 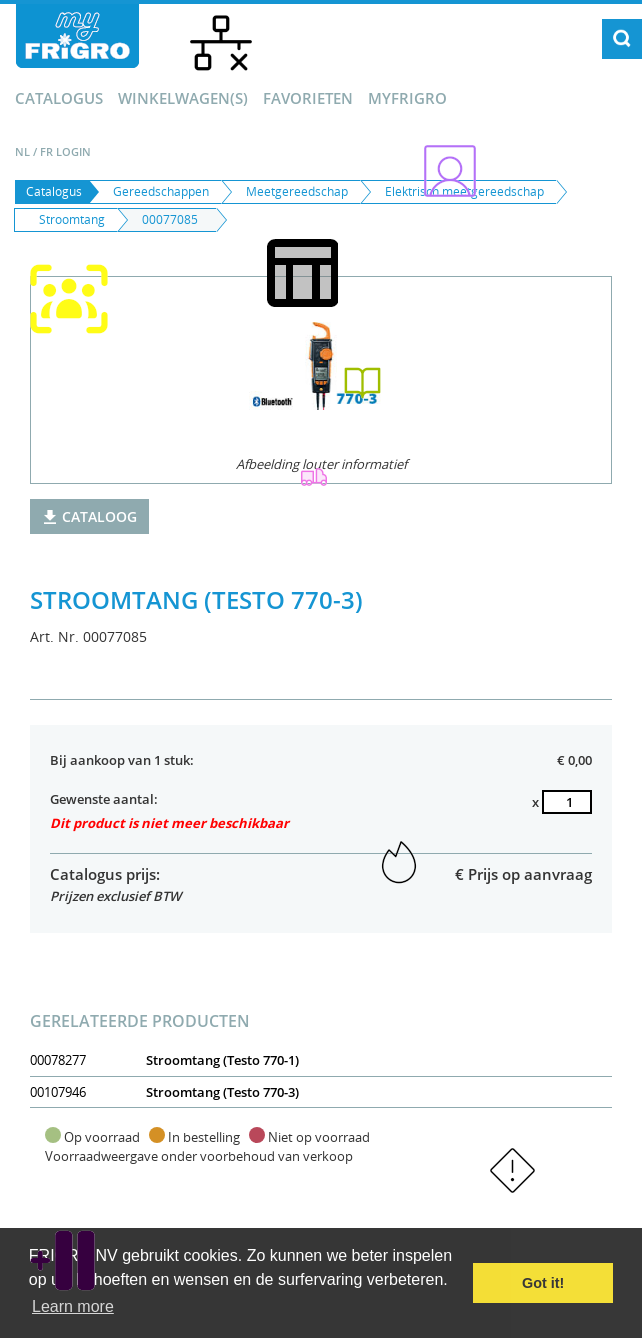 What do you see at coordinates (399, 863) in the screenshot?
I see `view trending or popular content` at bounding box center [399, 863].